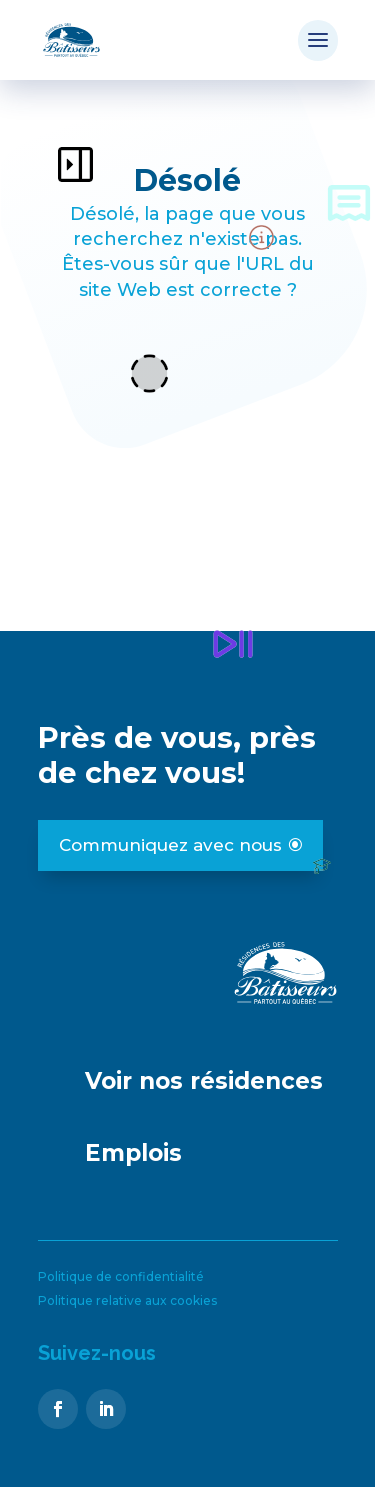  Describe the element at coordinates (149, 373) in the screenshot. I see `indicates loading or processing in progress` at that location.